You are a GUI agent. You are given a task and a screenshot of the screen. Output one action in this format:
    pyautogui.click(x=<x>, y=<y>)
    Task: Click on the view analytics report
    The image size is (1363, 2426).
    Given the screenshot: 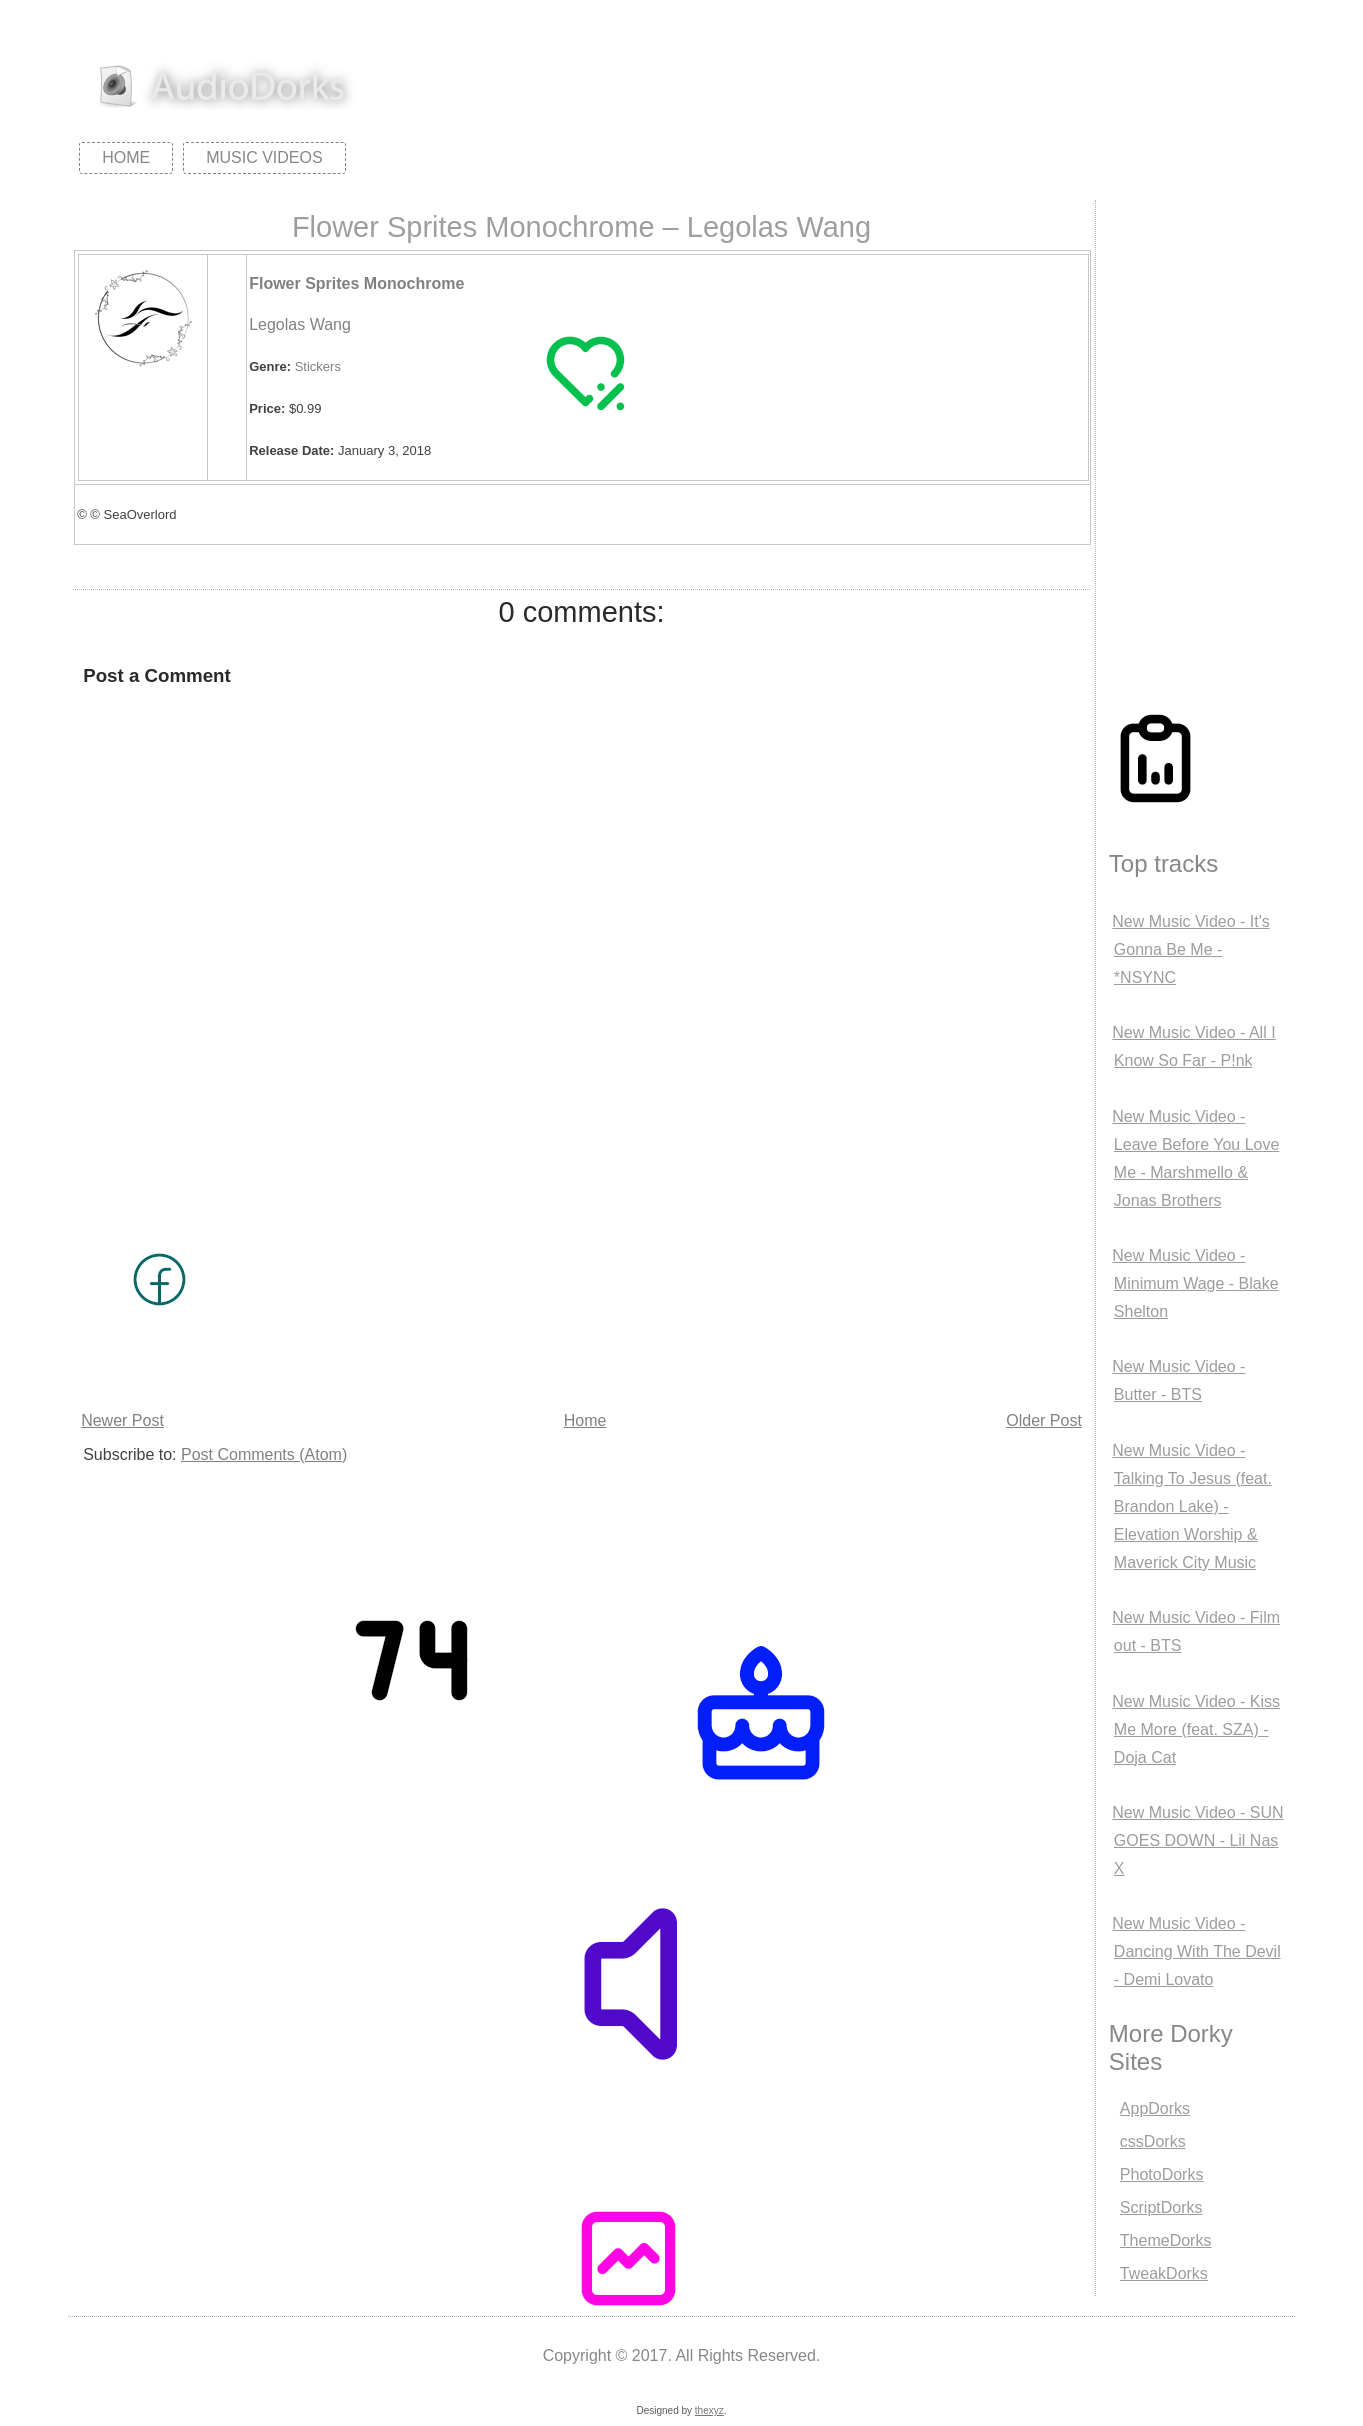 What is the action you would take?
    pyautogui.click(x=1155, y=758)
    